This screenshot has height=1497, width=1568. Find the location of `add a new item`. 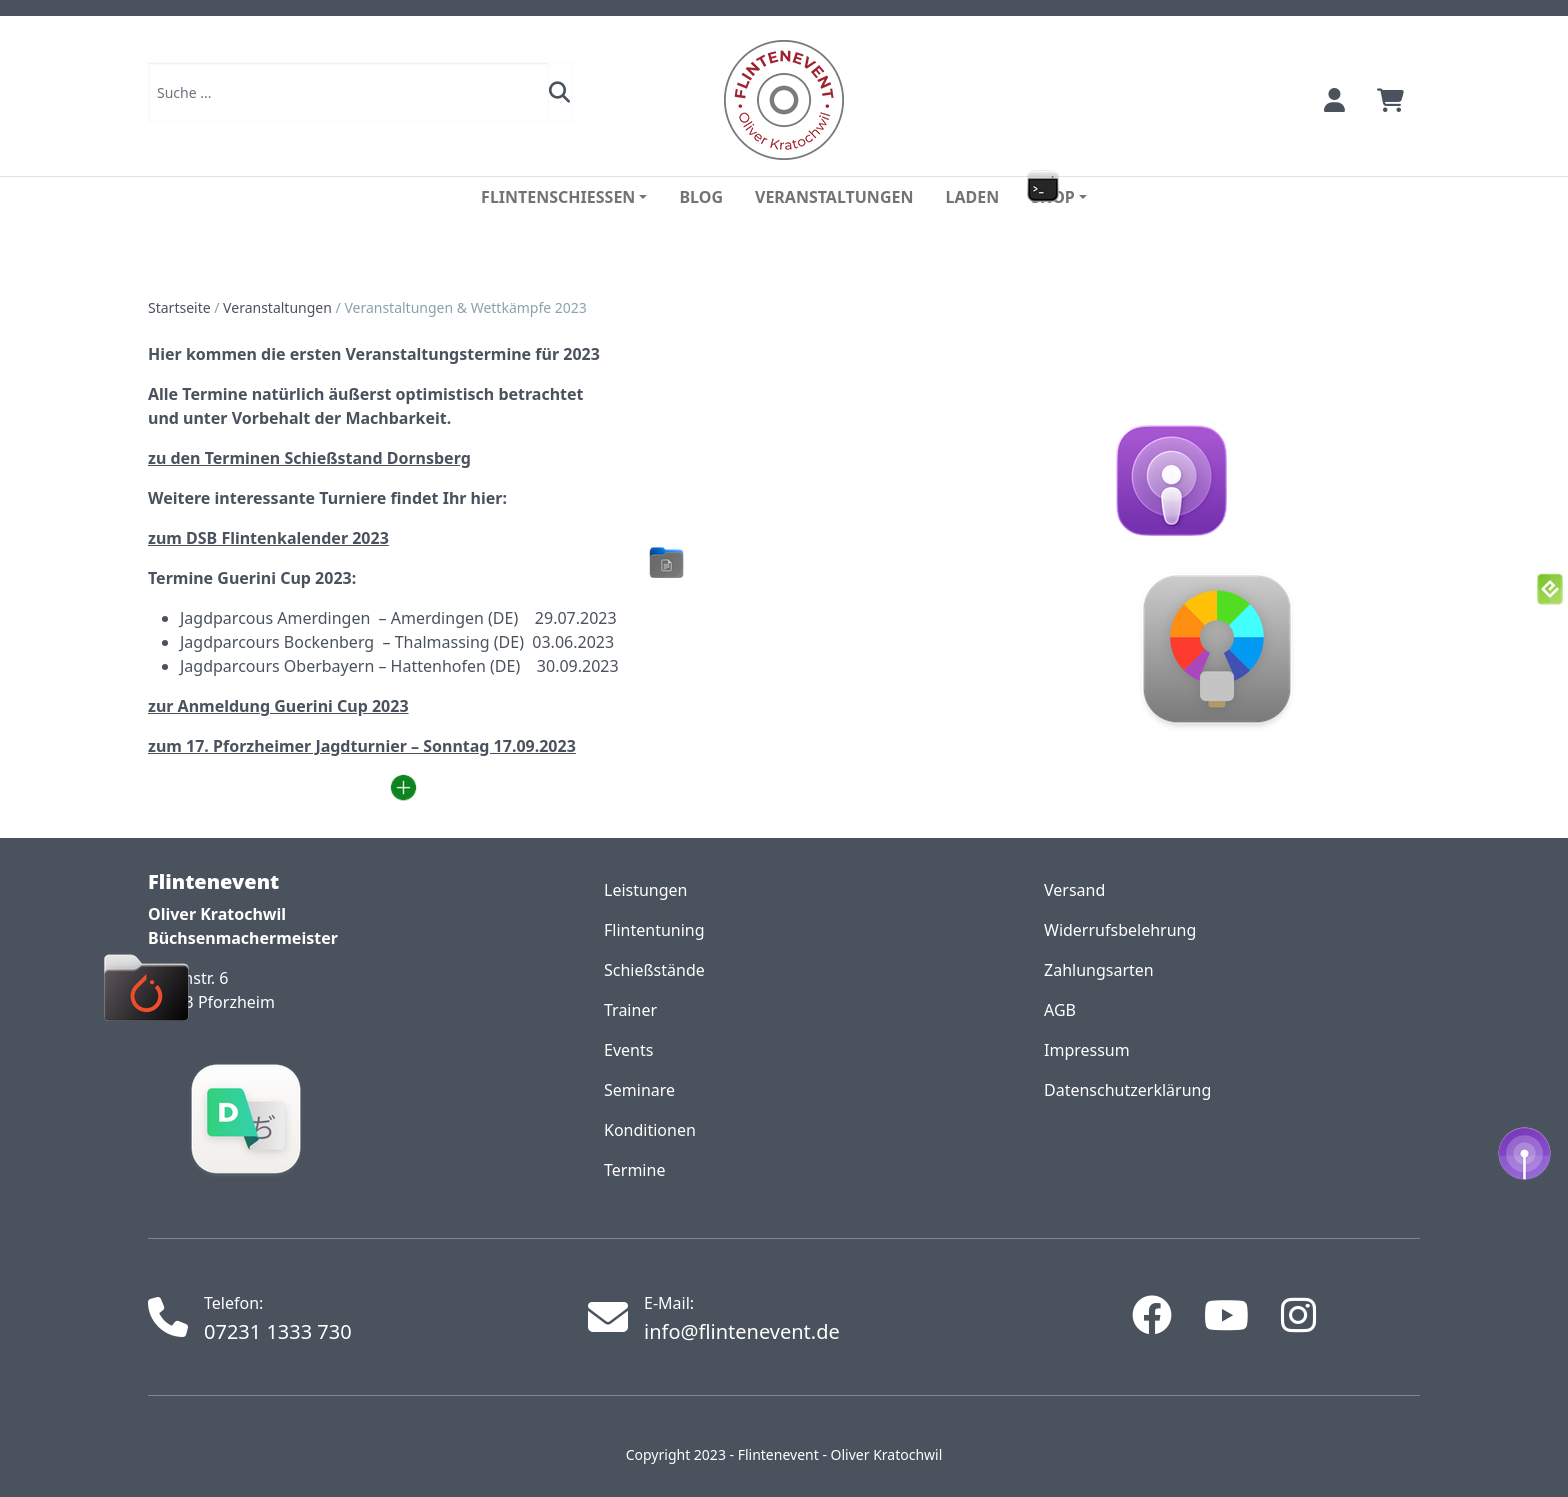

add a new item is located at coordinates (403, 787).